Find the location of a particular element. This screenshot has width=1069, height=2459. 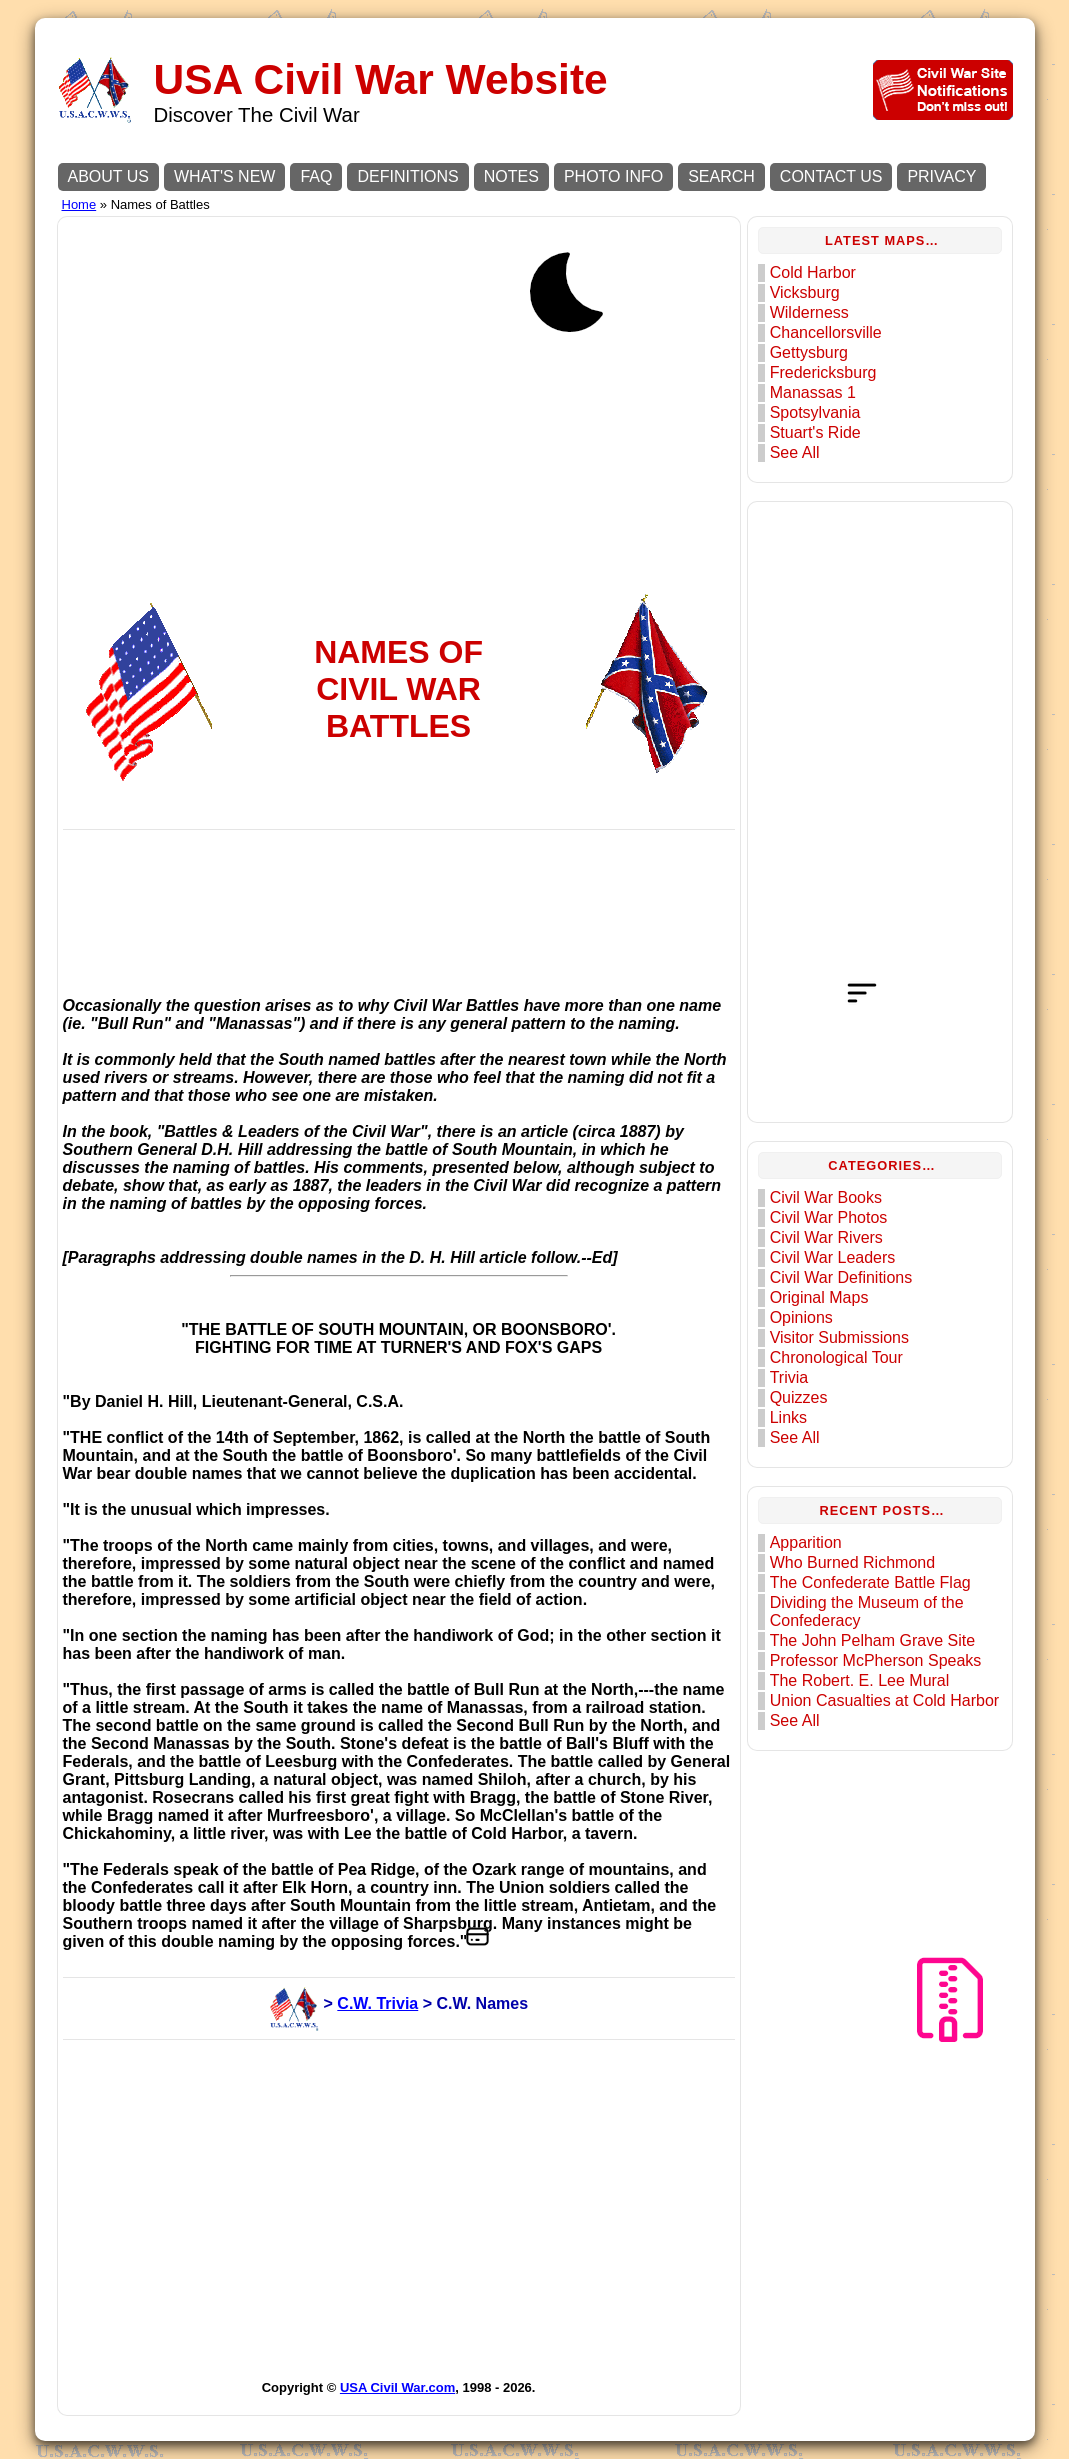

enable bedtime or sleep mode is located at coordinates (570, 292).